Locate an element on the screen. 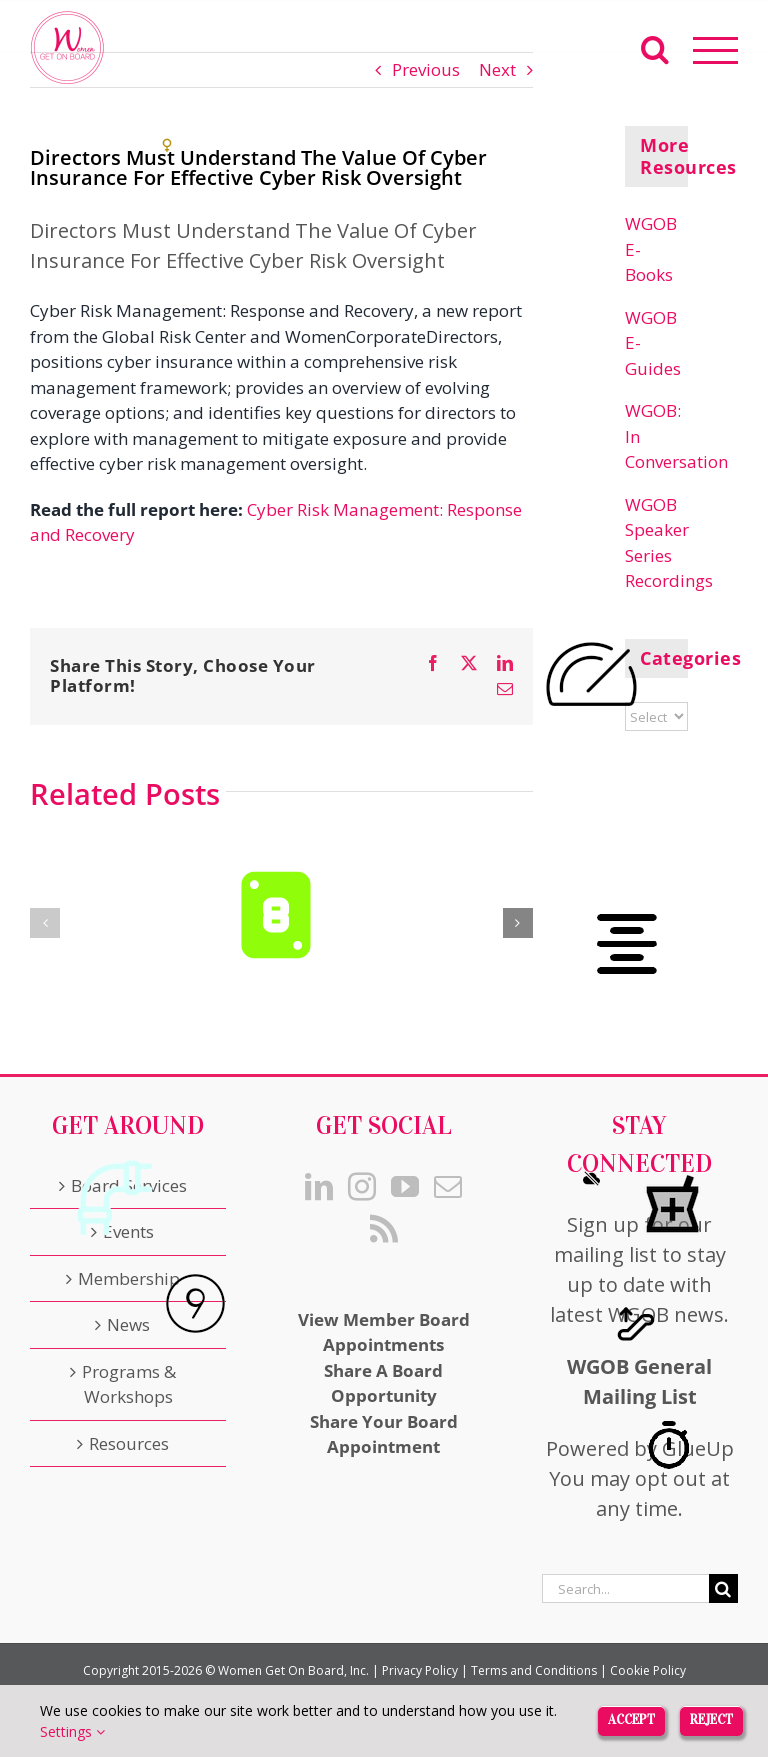 The image size is (768, 1757). center align text is located at coordinates (627, 944).